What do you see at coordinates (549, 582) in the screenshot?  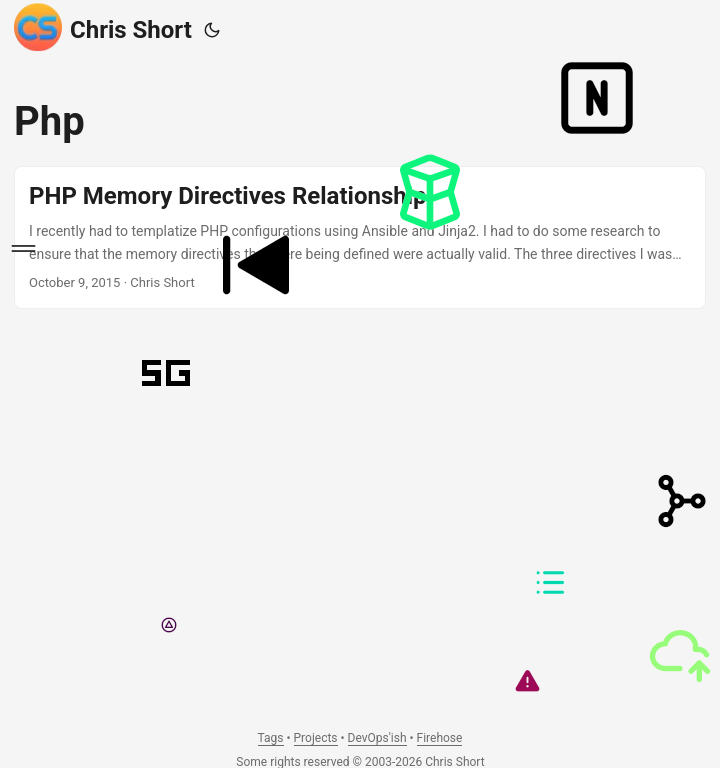 I see `view items in list format` at bounding box center [549, 582].